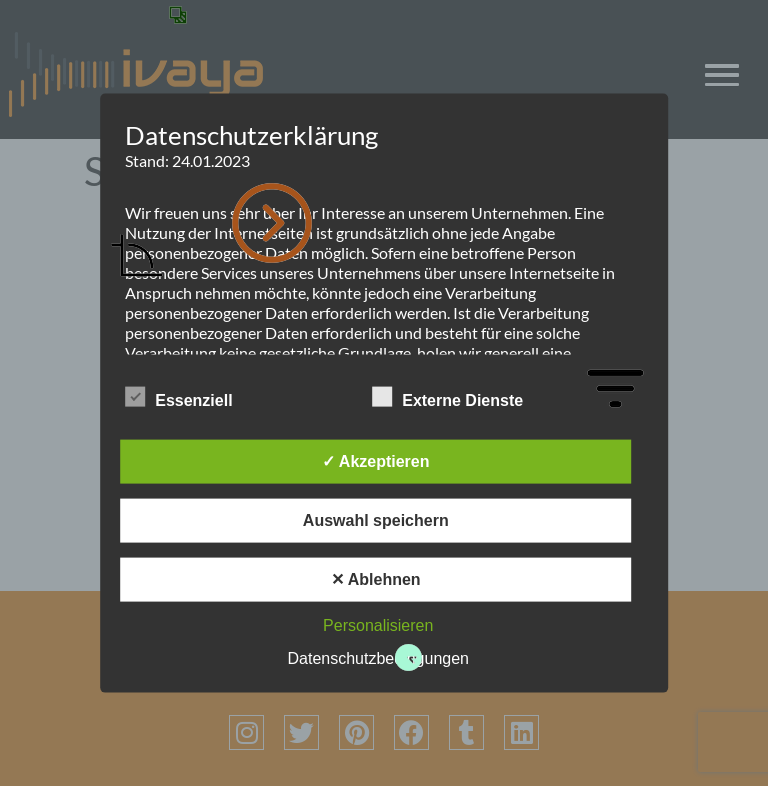  What do you see at coordinates (408, 657) in the screenshot?
I see `indicates afternoon time or PM hours` at bounding box center [408, 657].